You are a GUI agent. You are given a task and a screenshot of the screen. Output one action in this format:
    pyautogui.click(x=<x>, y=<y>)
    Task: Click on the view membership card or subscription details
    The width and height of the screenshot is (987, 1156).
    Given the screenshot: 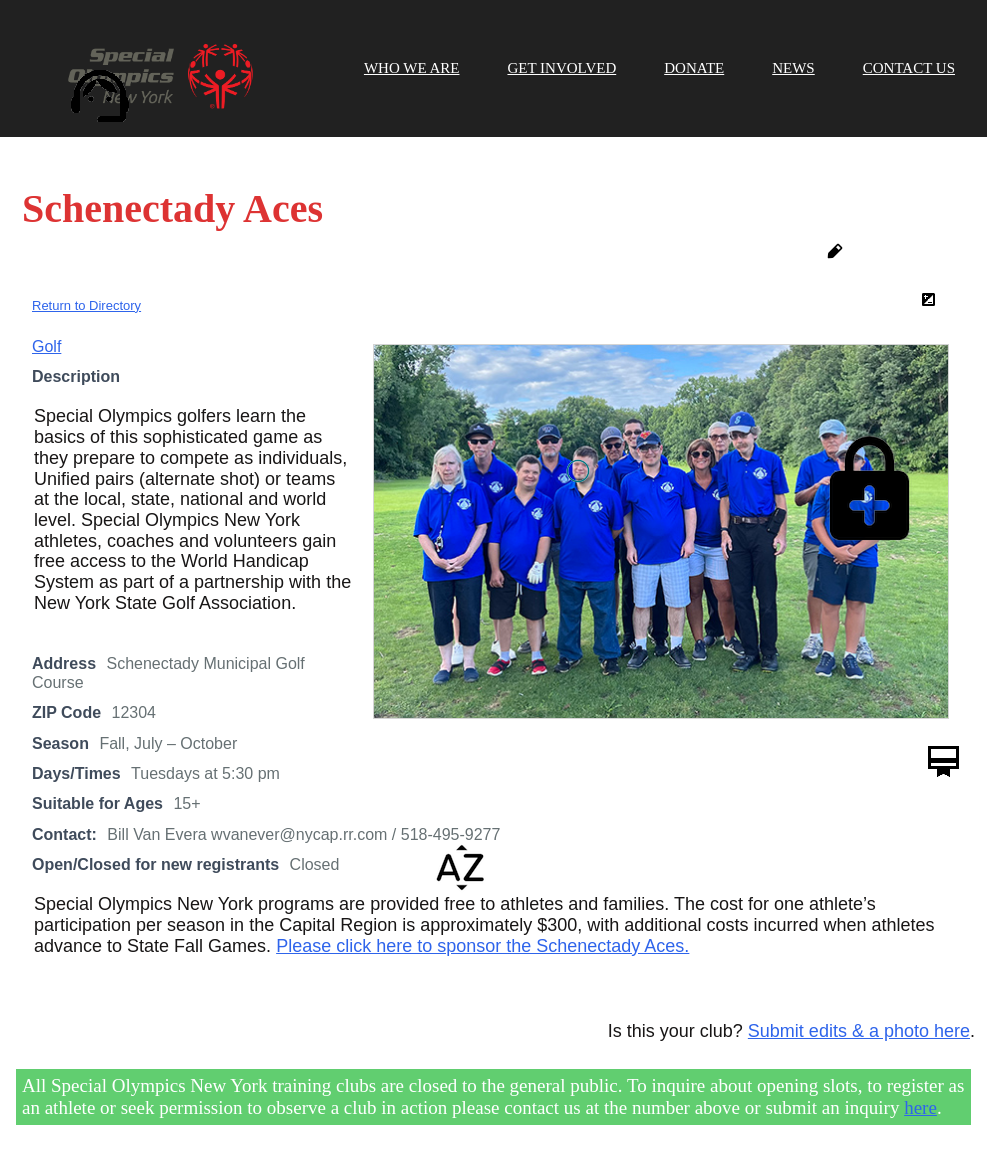 What is the action you would take?
    pyautogui.click(x=943, y=761)
    